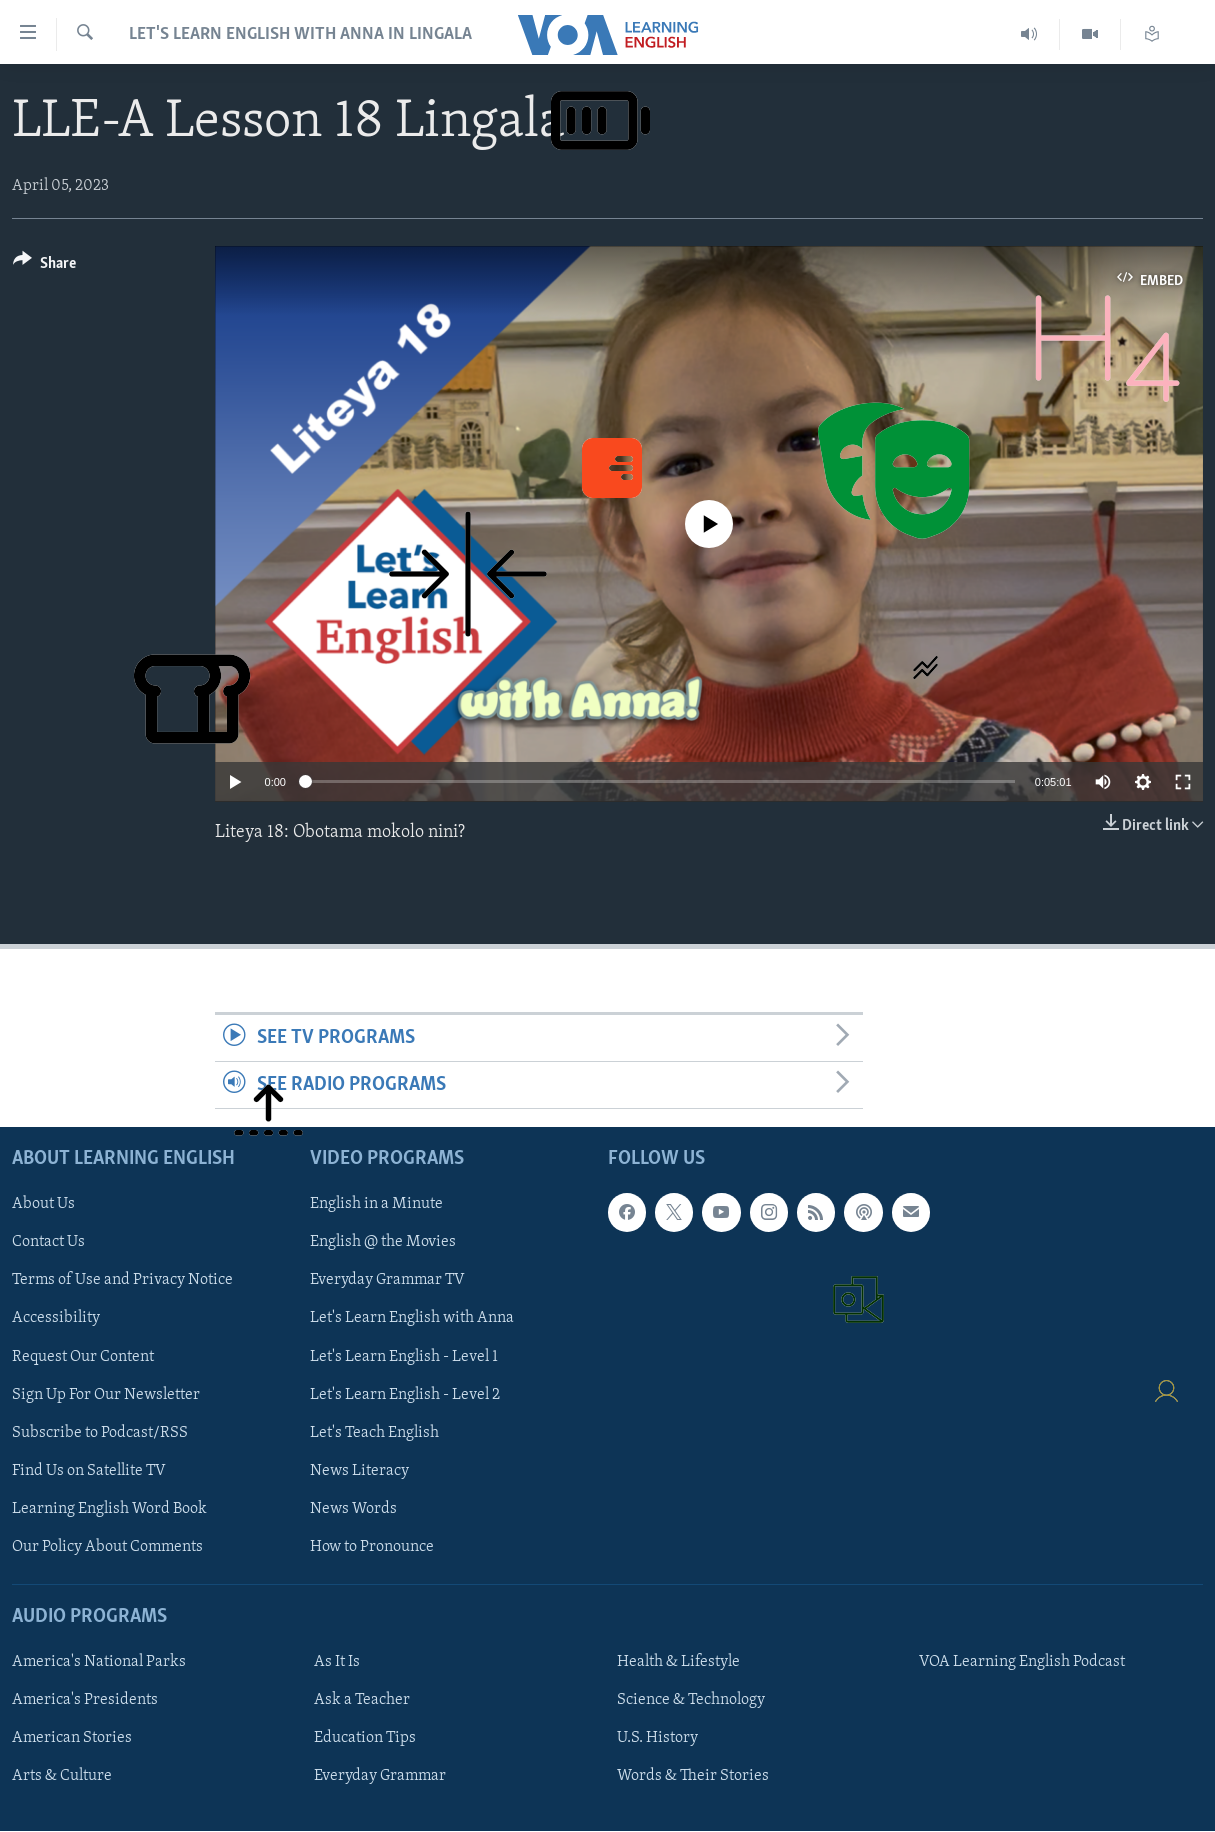 Image resolution: width=1215 pixels, height=1832 pixels. What do you see at coordinates (268, 1110) in the screenshot?
I see `collapse content upward` at bounding box center [268, 1110].